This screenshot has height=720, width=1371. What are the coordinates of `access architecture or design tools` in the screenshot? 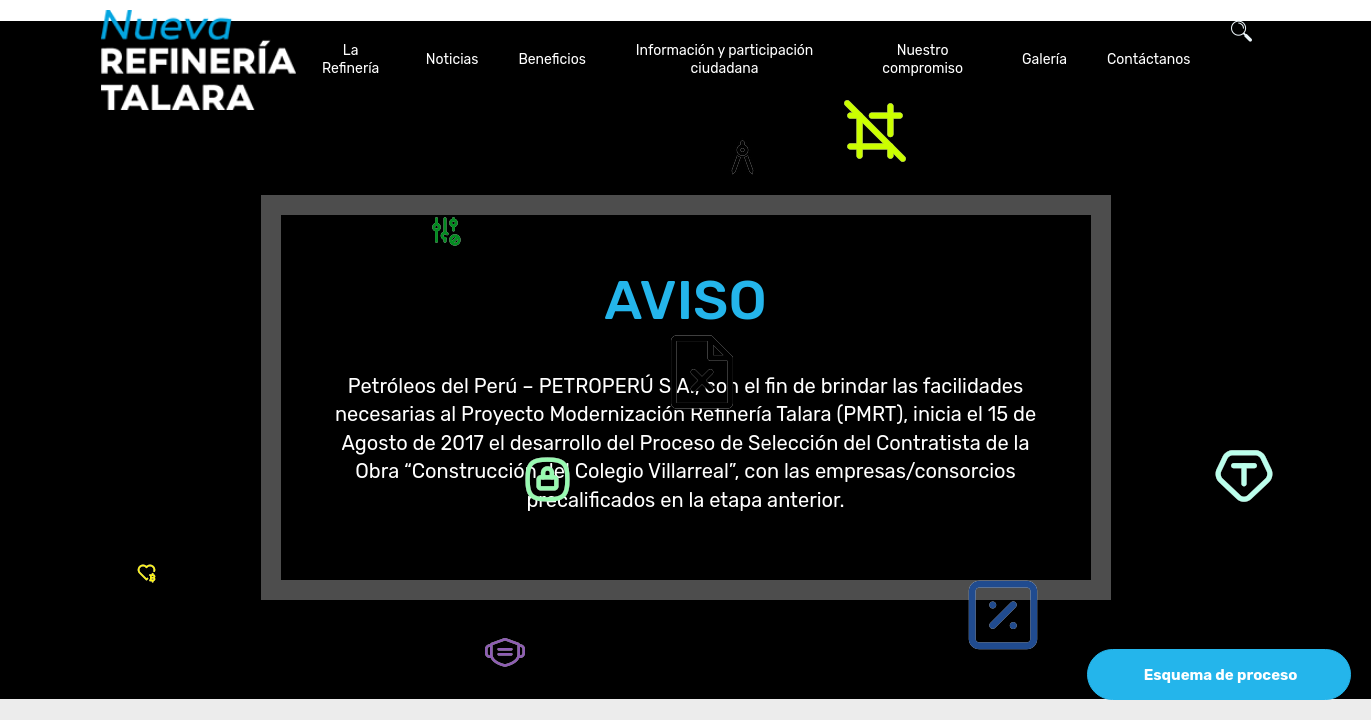 It's located at (742, 157).